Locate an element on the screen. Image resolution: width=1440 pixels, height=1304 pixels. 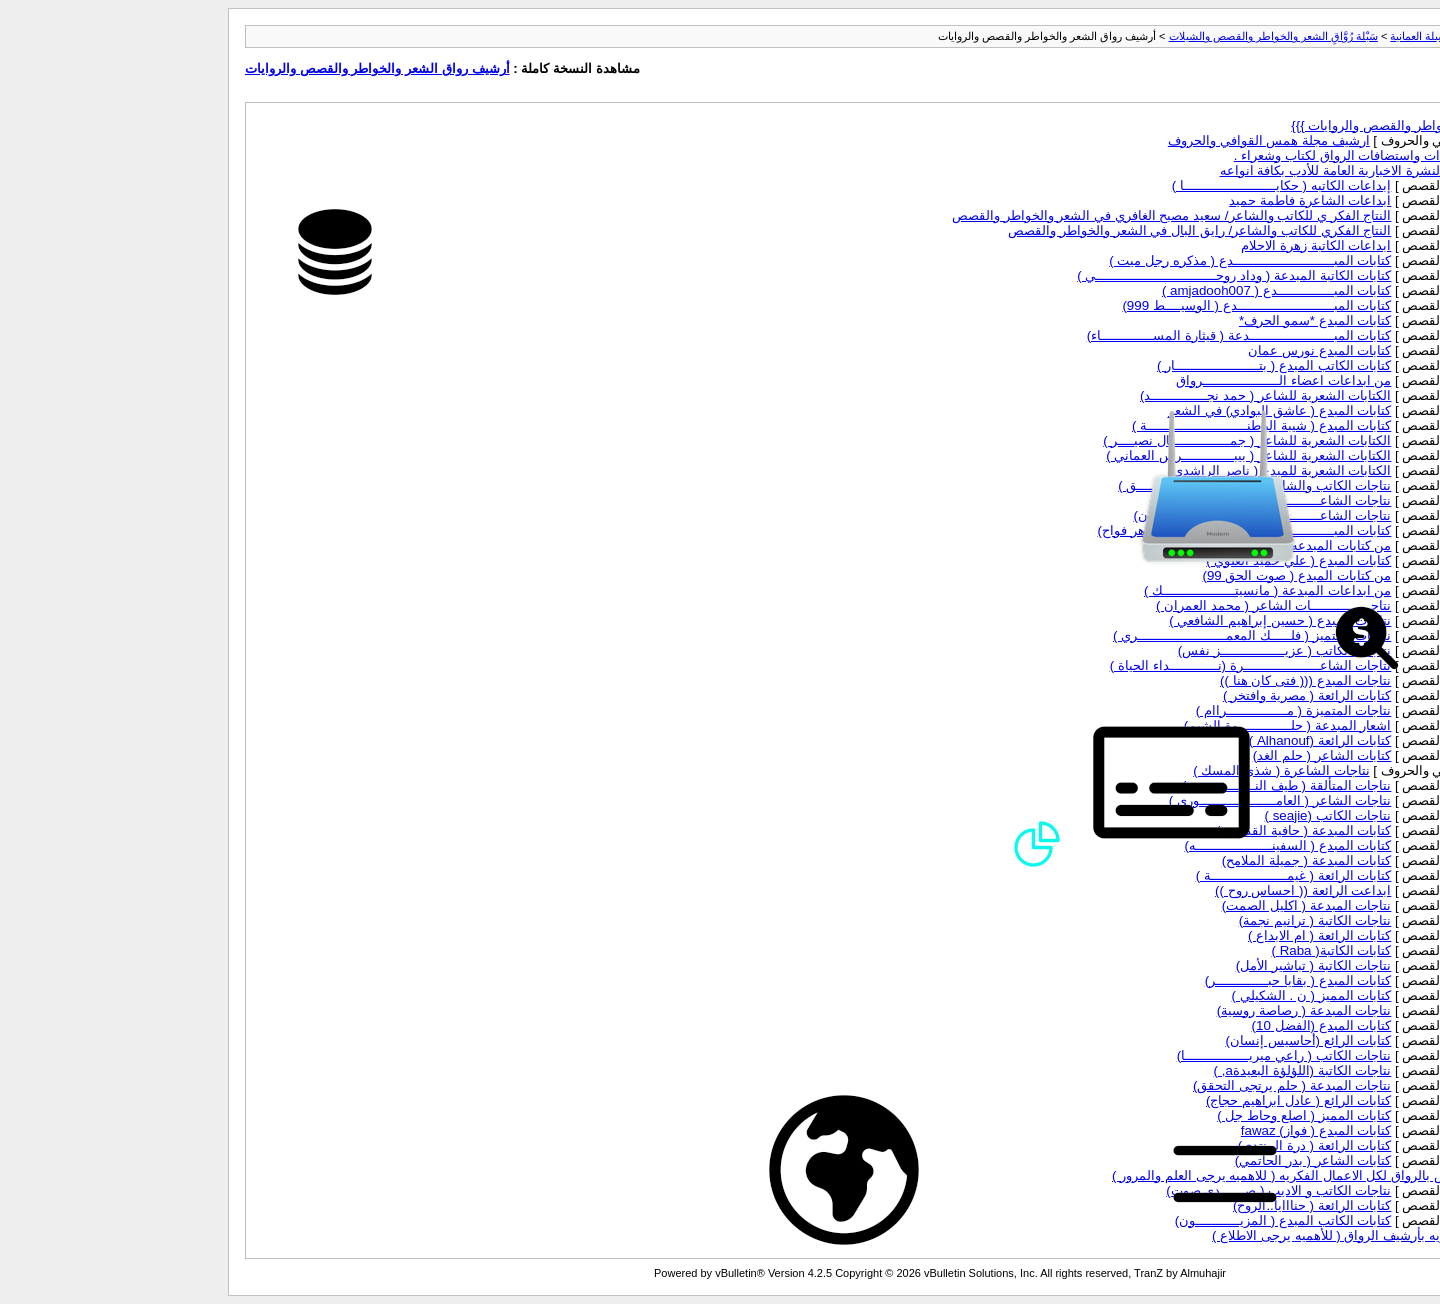
search for prices or financial information is located at coordinates (1367, 638).